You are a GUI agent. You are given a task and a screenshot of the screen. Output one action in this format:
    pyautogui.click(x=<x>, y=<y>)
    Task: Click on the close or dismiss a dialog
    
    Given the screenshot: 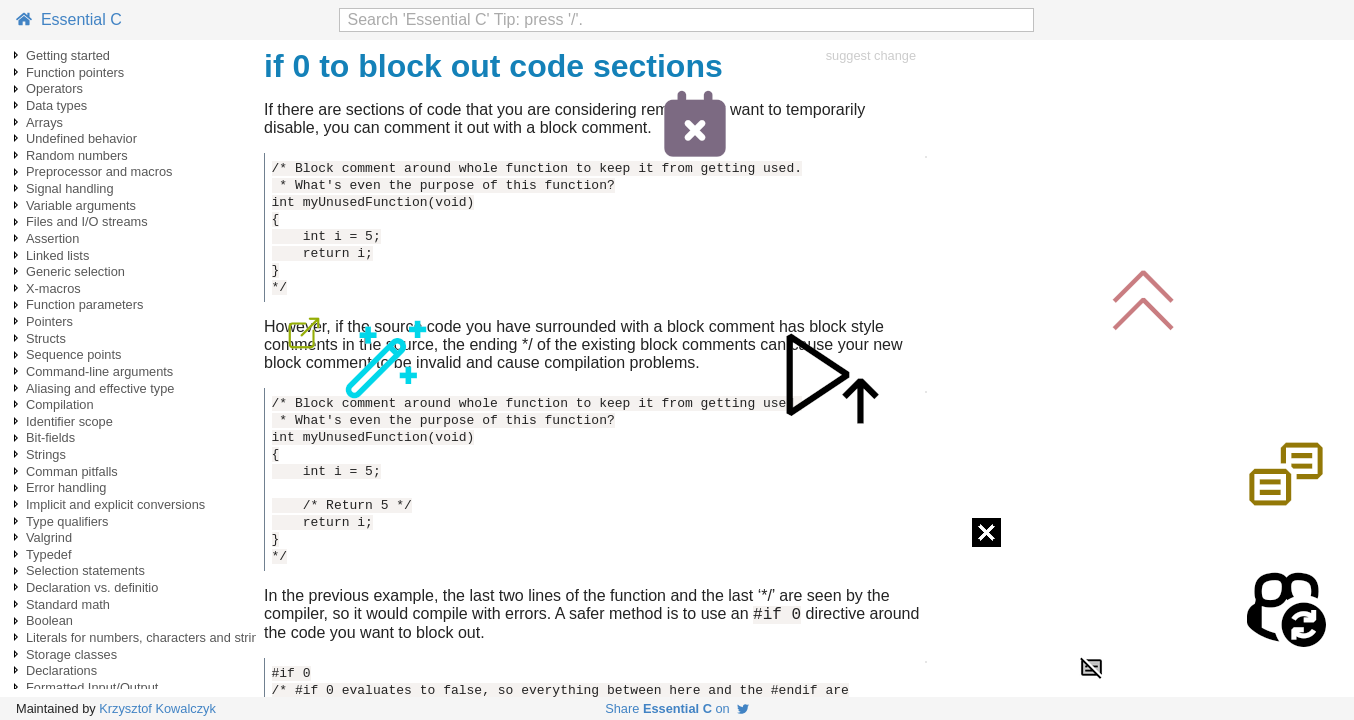 What is the action you would take?
    pyautogui.click(x=986, y=532)
    